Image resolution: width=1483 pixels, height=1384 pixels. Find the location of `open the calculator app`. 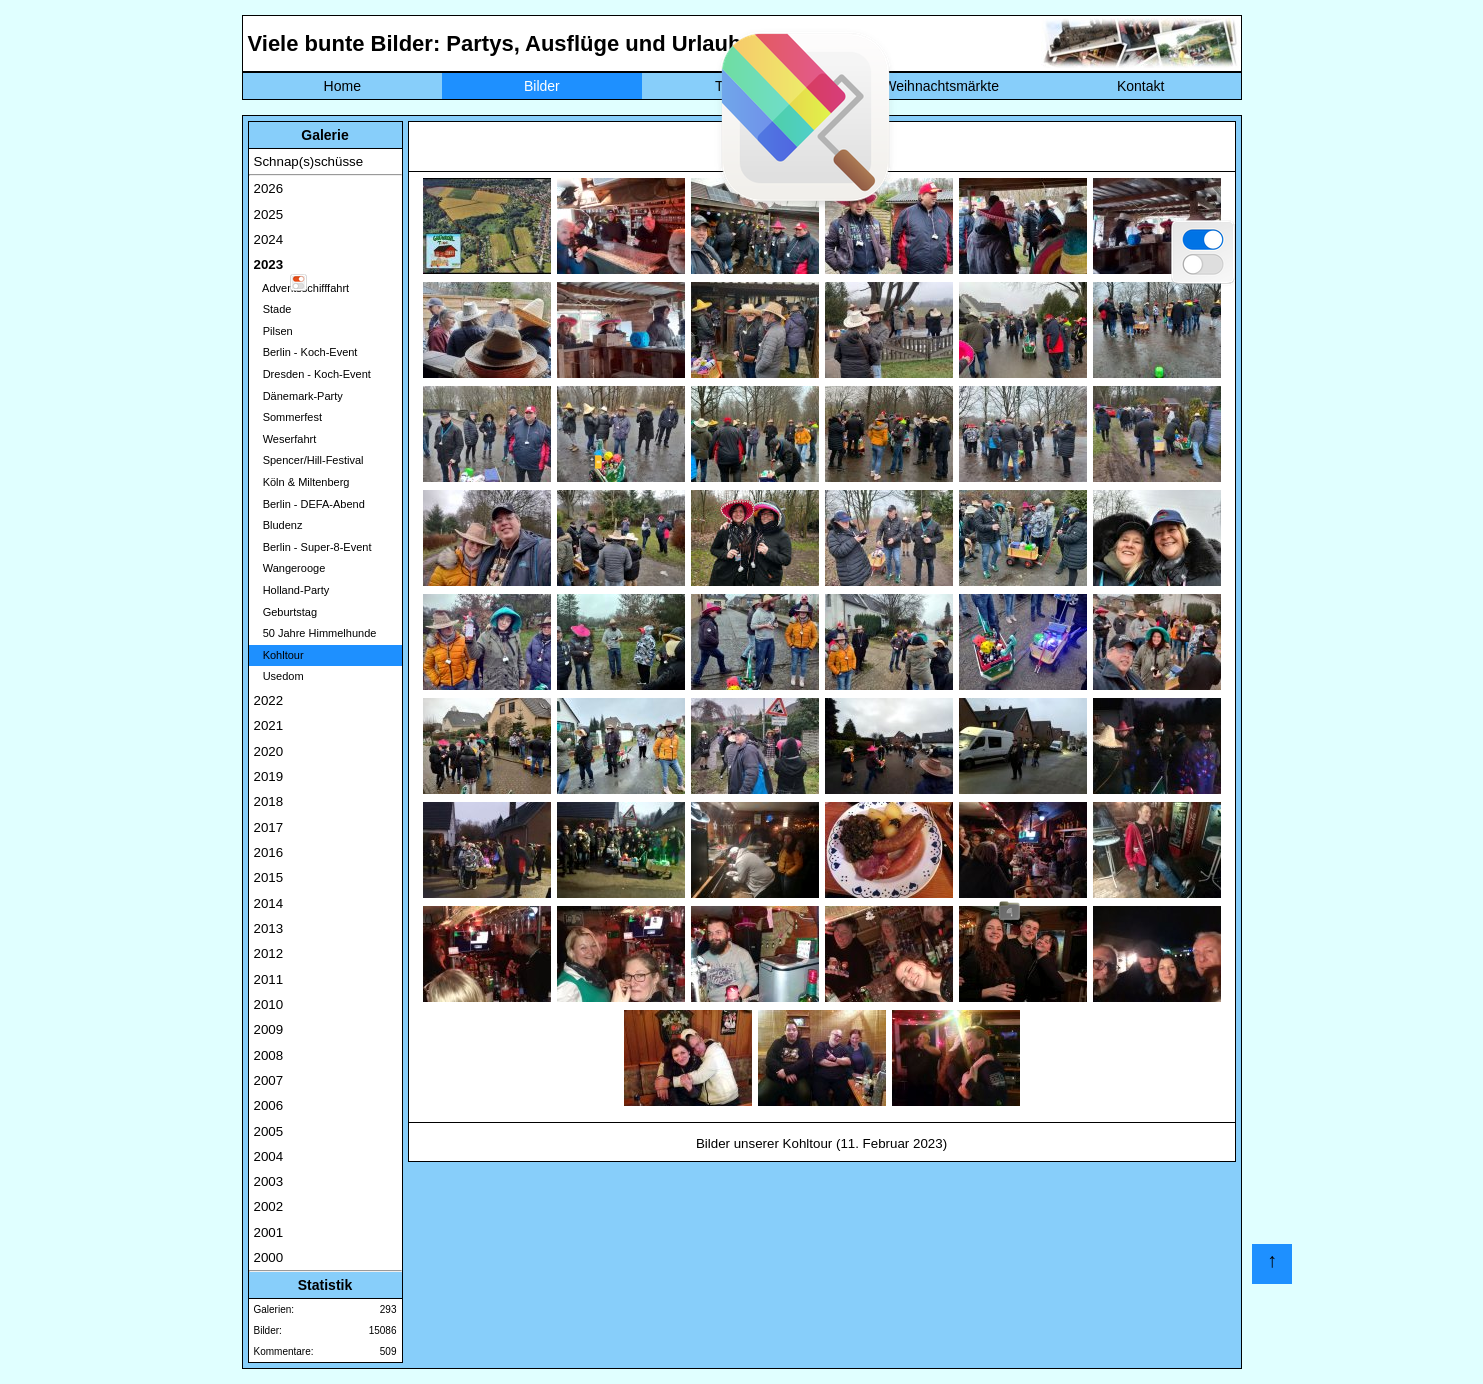

open the calculator app is located at coordinates (595, 462).